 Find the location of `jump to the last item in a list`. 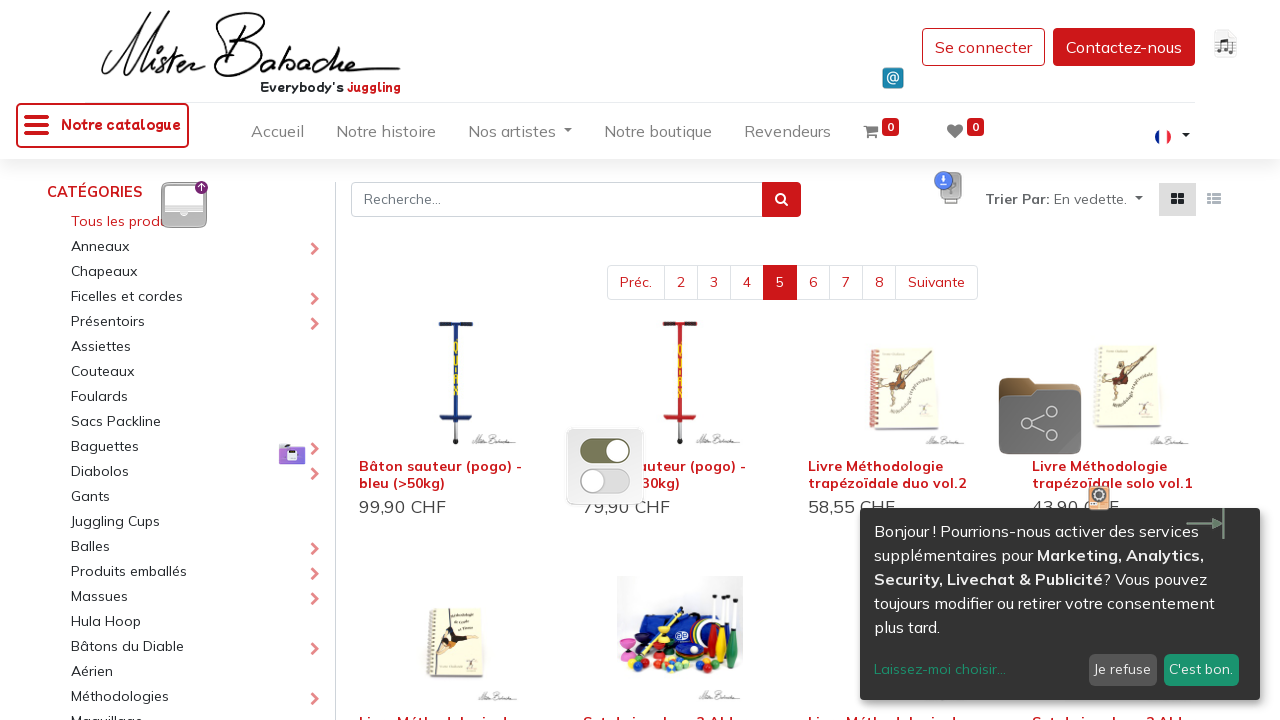

jump to the last item in a list is located at coordinates (1205, 523).